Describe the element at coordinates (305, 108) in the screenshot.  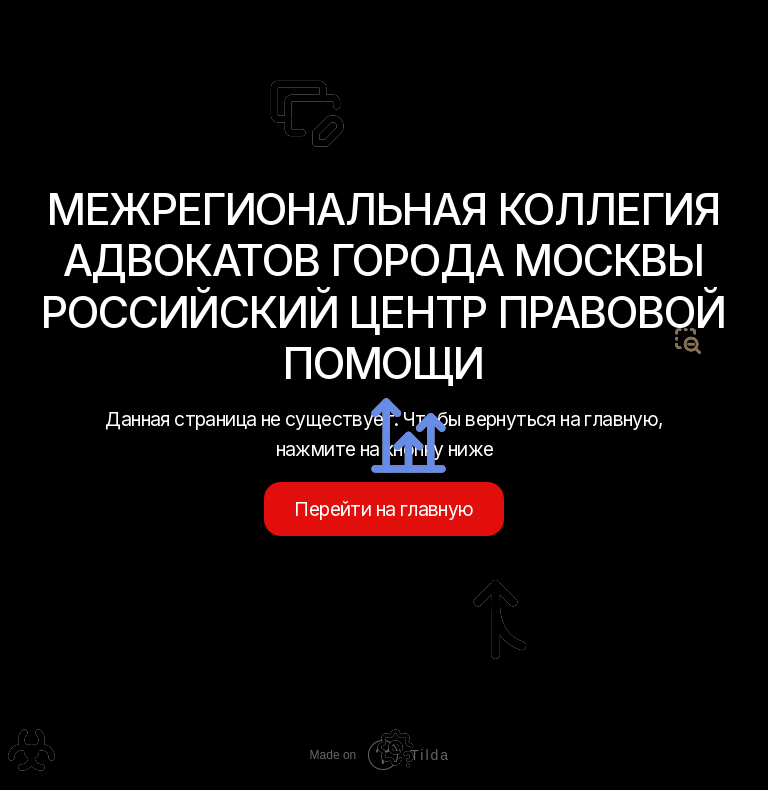
I see `edit payment or cash transaction details` at that location.